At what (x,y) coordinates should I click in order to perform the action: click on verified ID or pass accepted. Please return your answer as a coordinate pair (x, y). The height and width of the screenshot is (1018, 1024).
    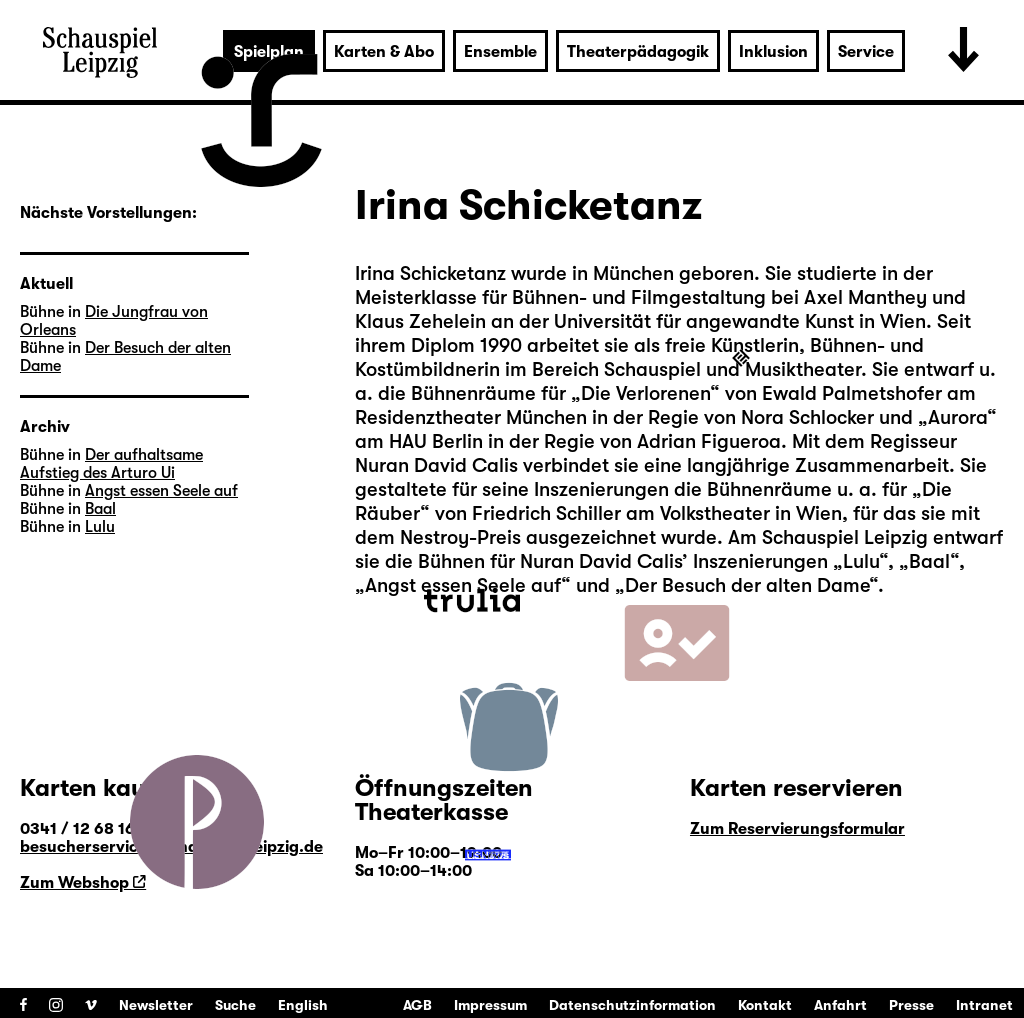
    Looking at the image, I should click on (677, 643).